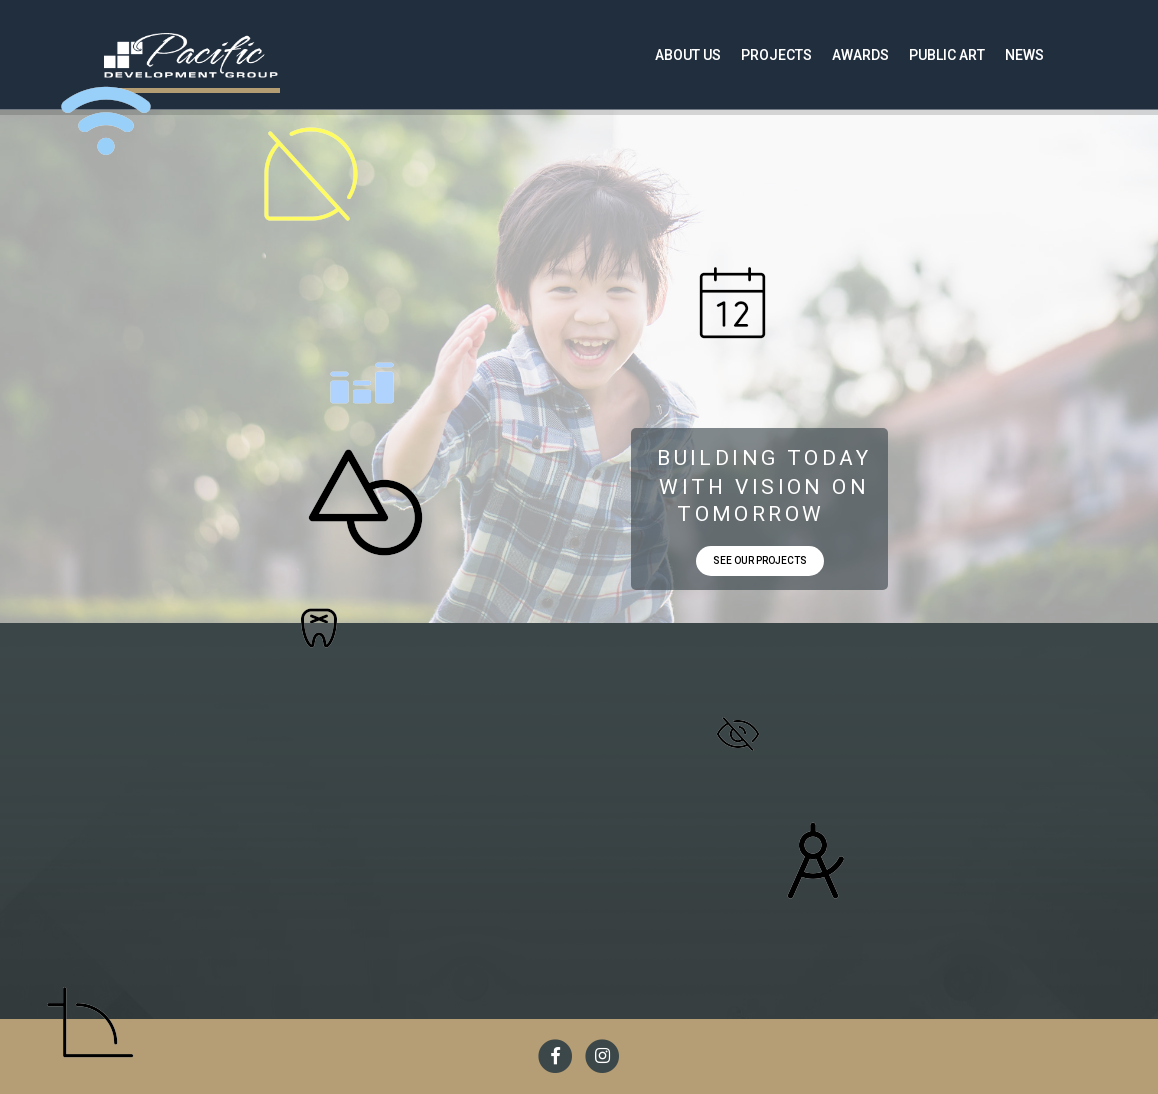 The width and height of the screenshot is (1158, 1094). Describe the element at coordinates (362, 383) in the screenshot. I see `adjust audio equalizer settings` at that location.